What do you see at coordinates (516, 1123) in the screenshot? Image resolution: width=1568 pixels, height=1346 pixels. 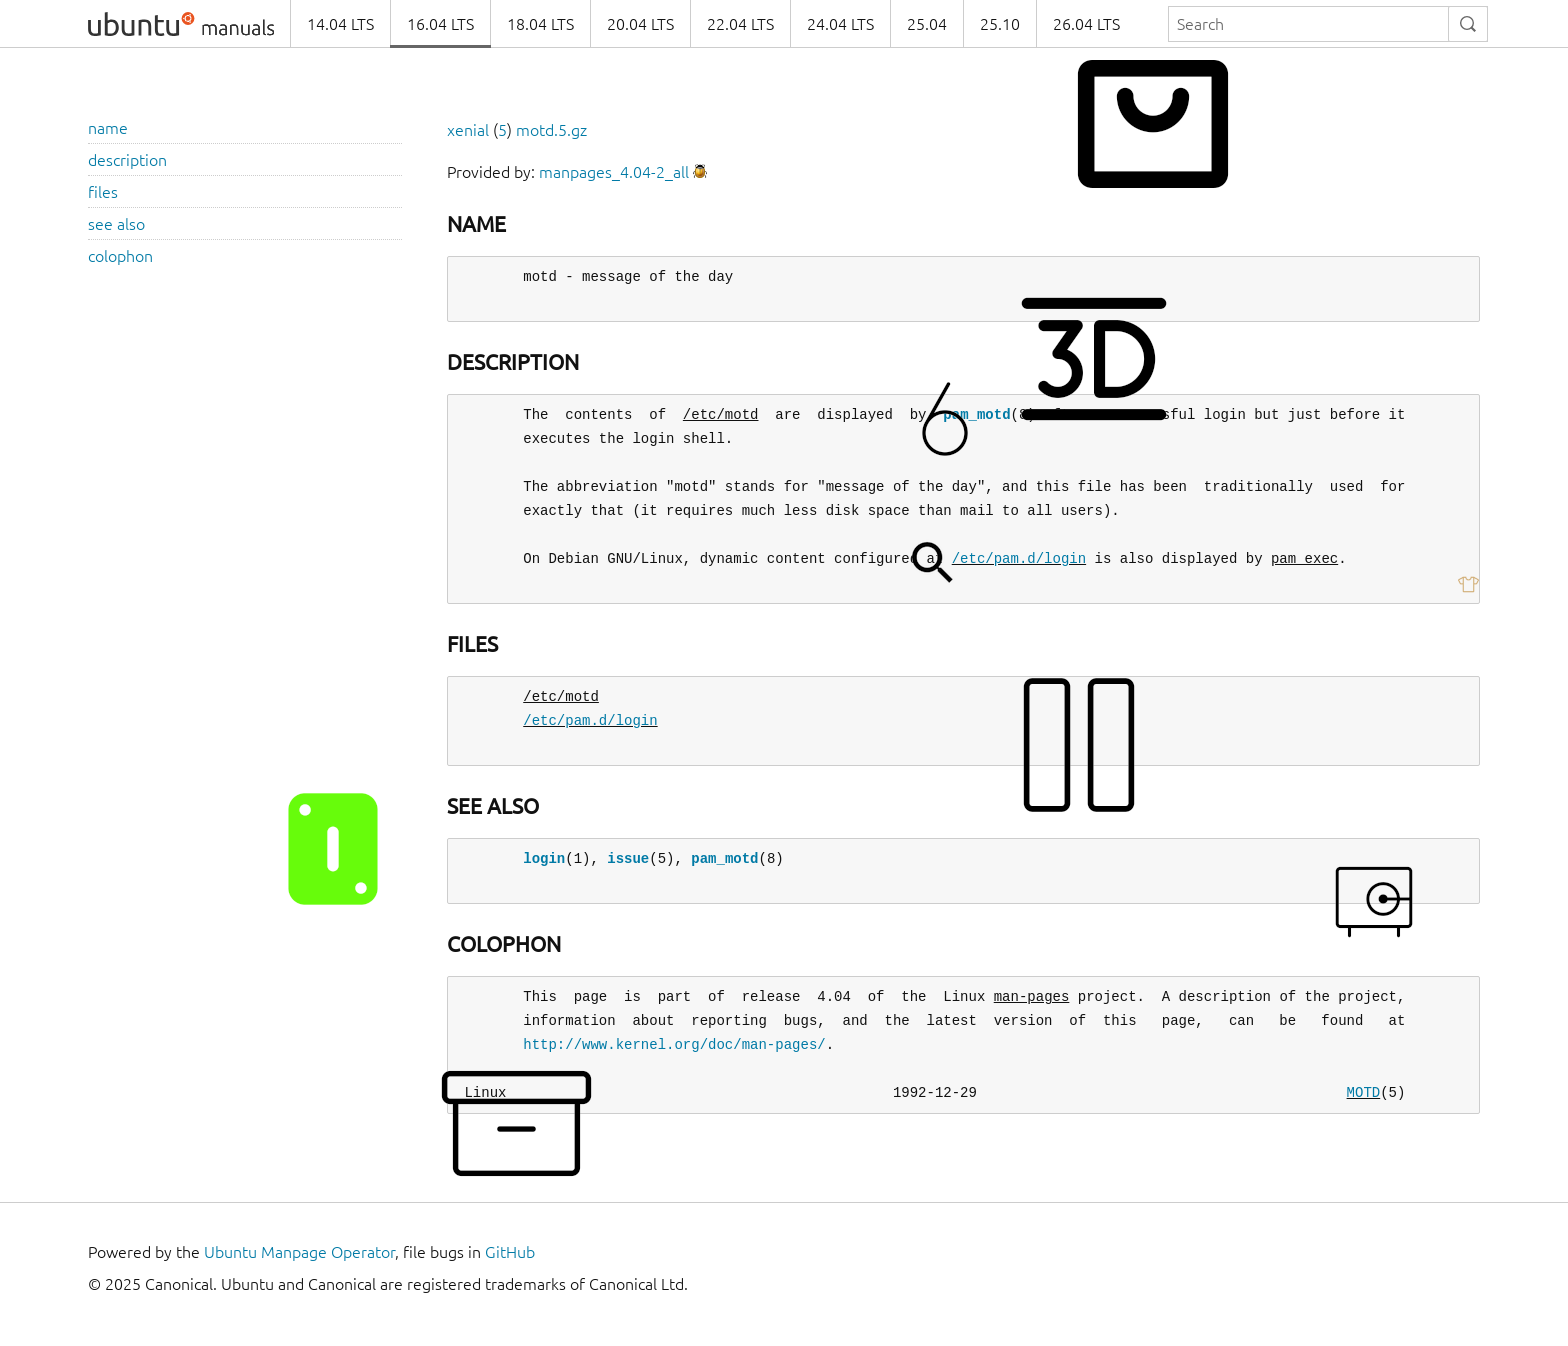 I see `archive an item or conversation` at bounding box center [516, 1123].